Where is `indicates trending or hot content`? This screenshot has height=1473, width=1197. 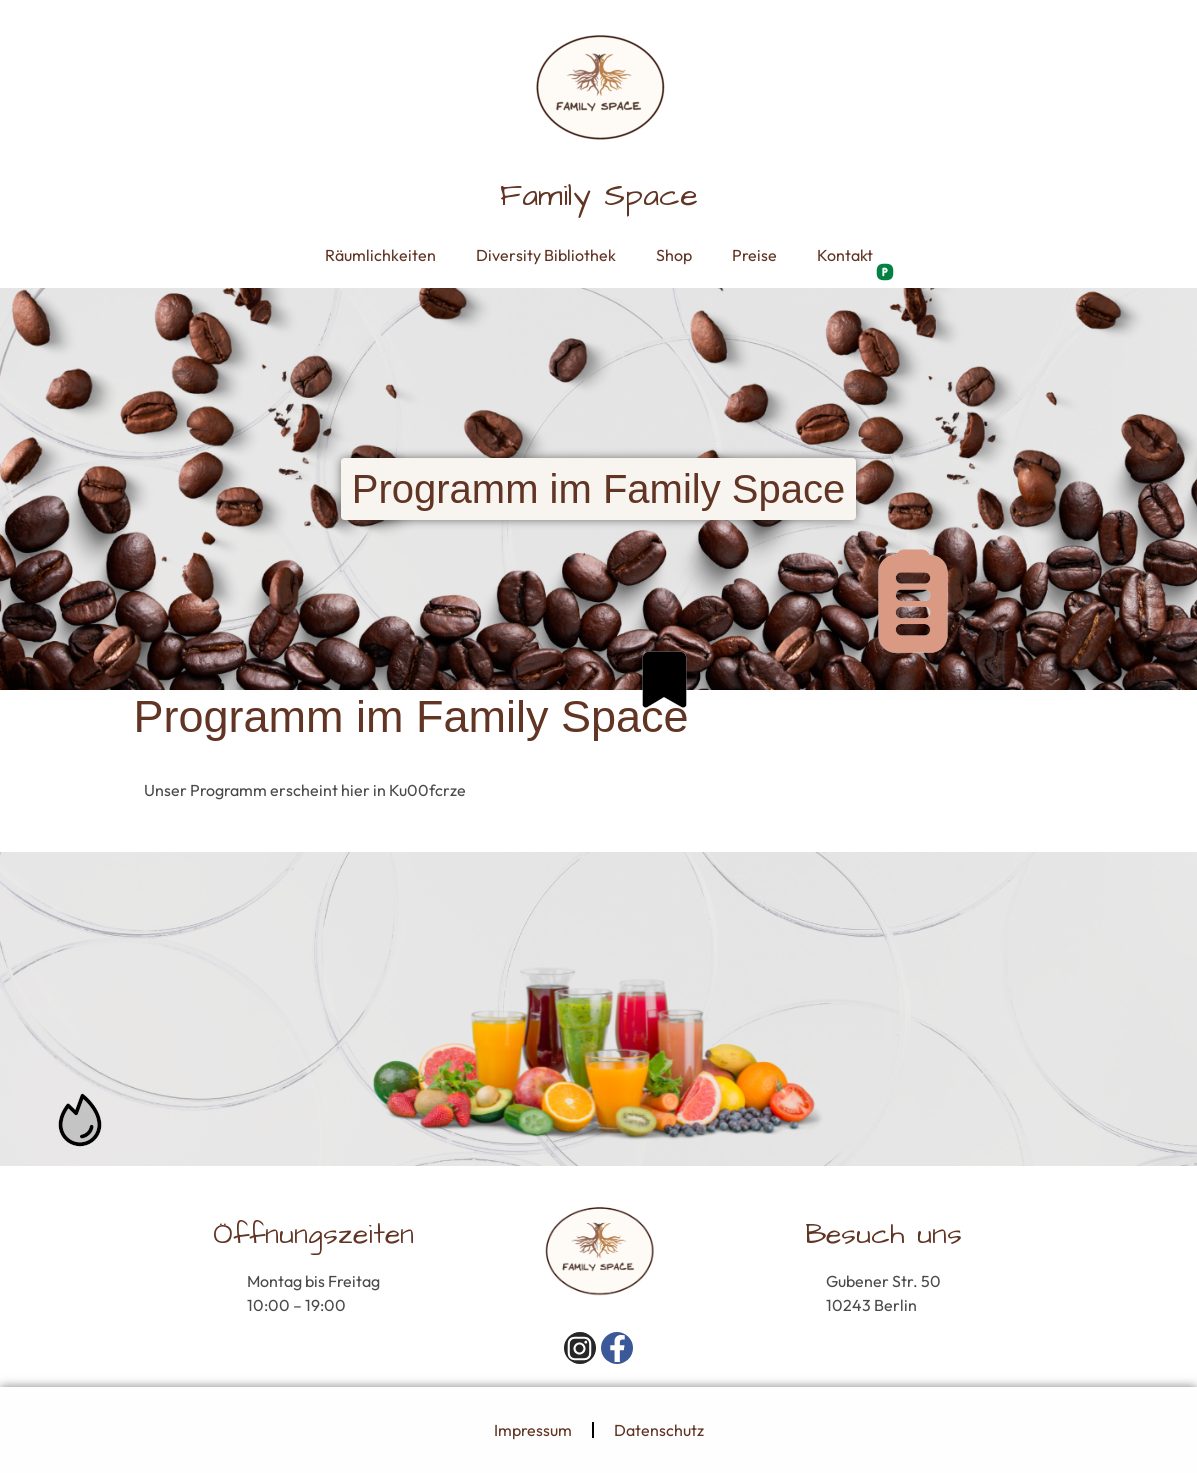
indicates trending or hot content is located at coordinates (80, 1121).